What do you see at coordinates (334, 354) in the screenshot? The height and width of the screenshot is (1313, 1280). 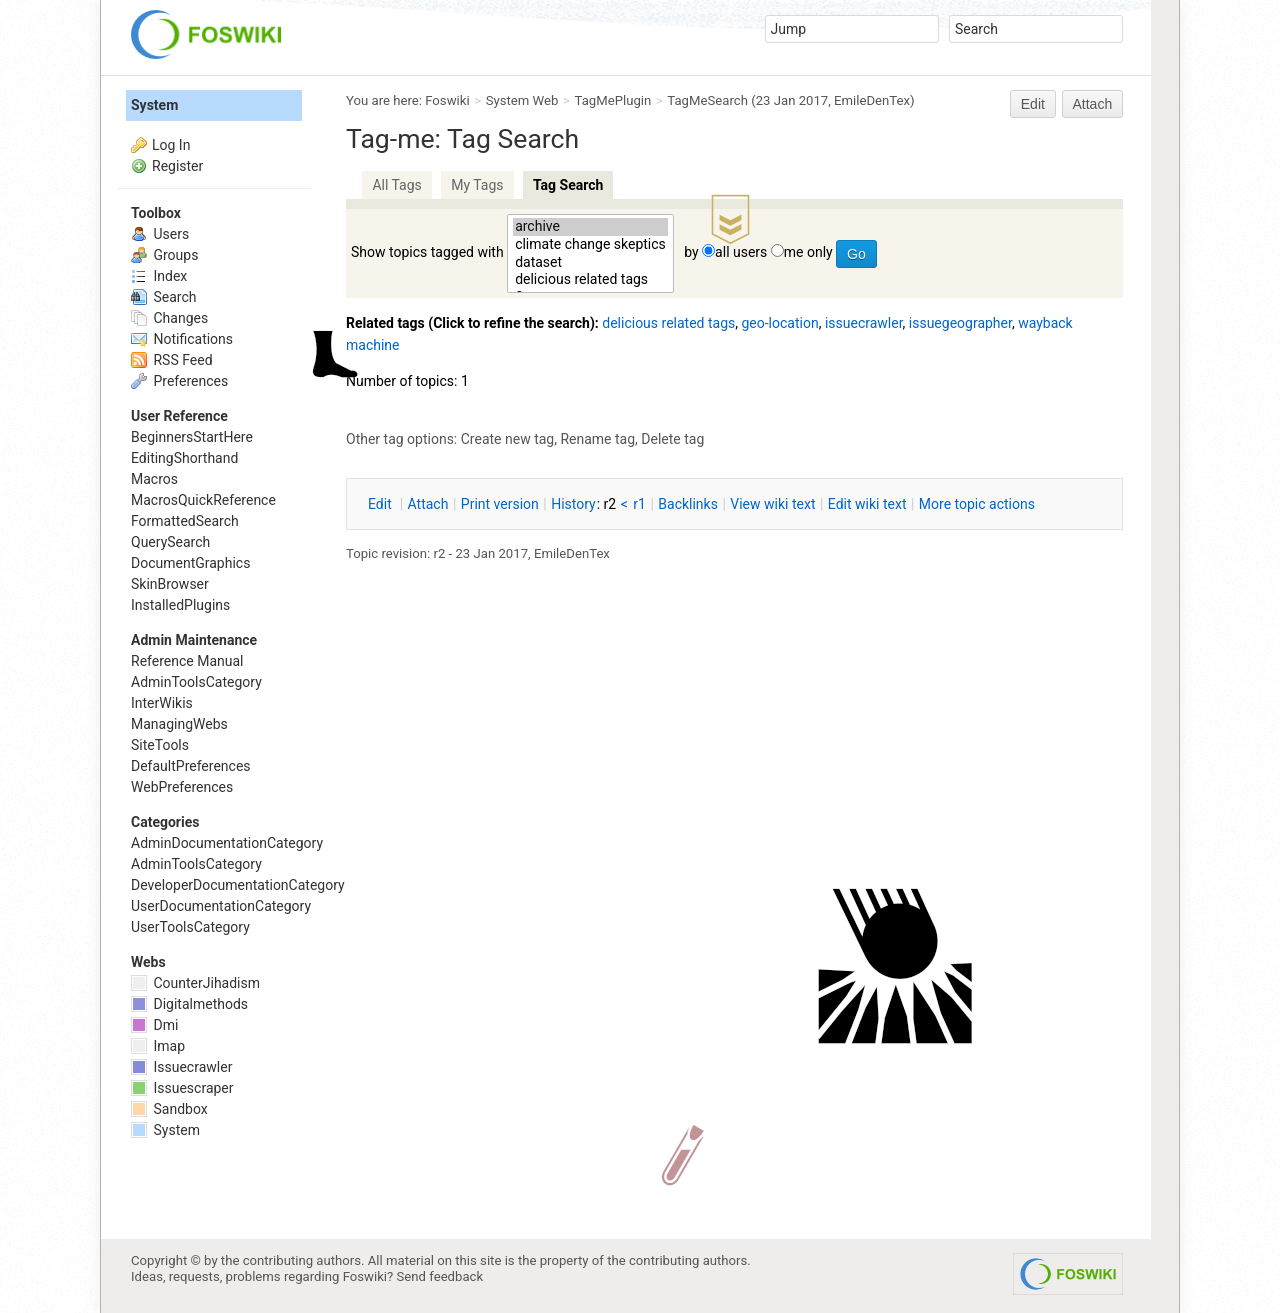 I see `indicates barefoot or no footwear required` at bounding box center [334, 354].